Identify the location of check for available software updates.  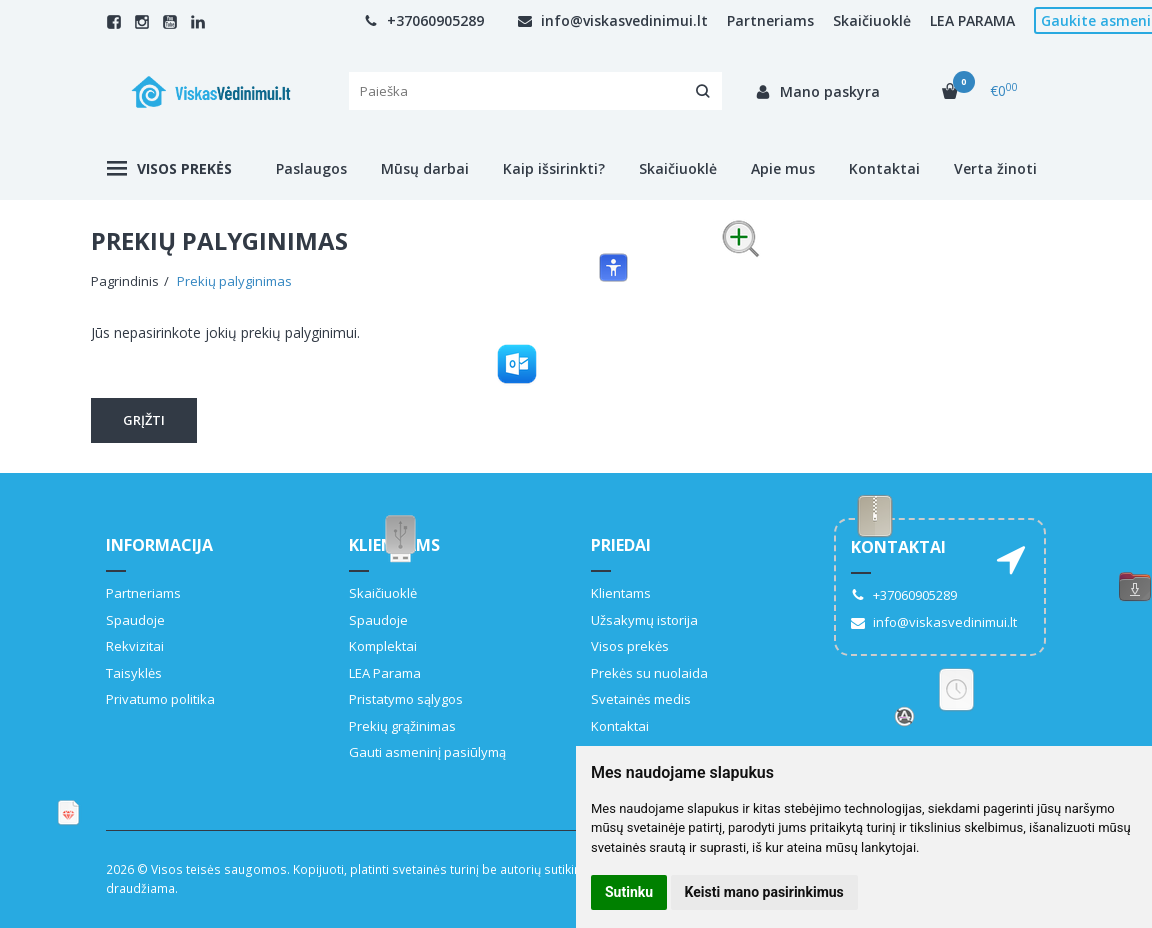
(904, 716).